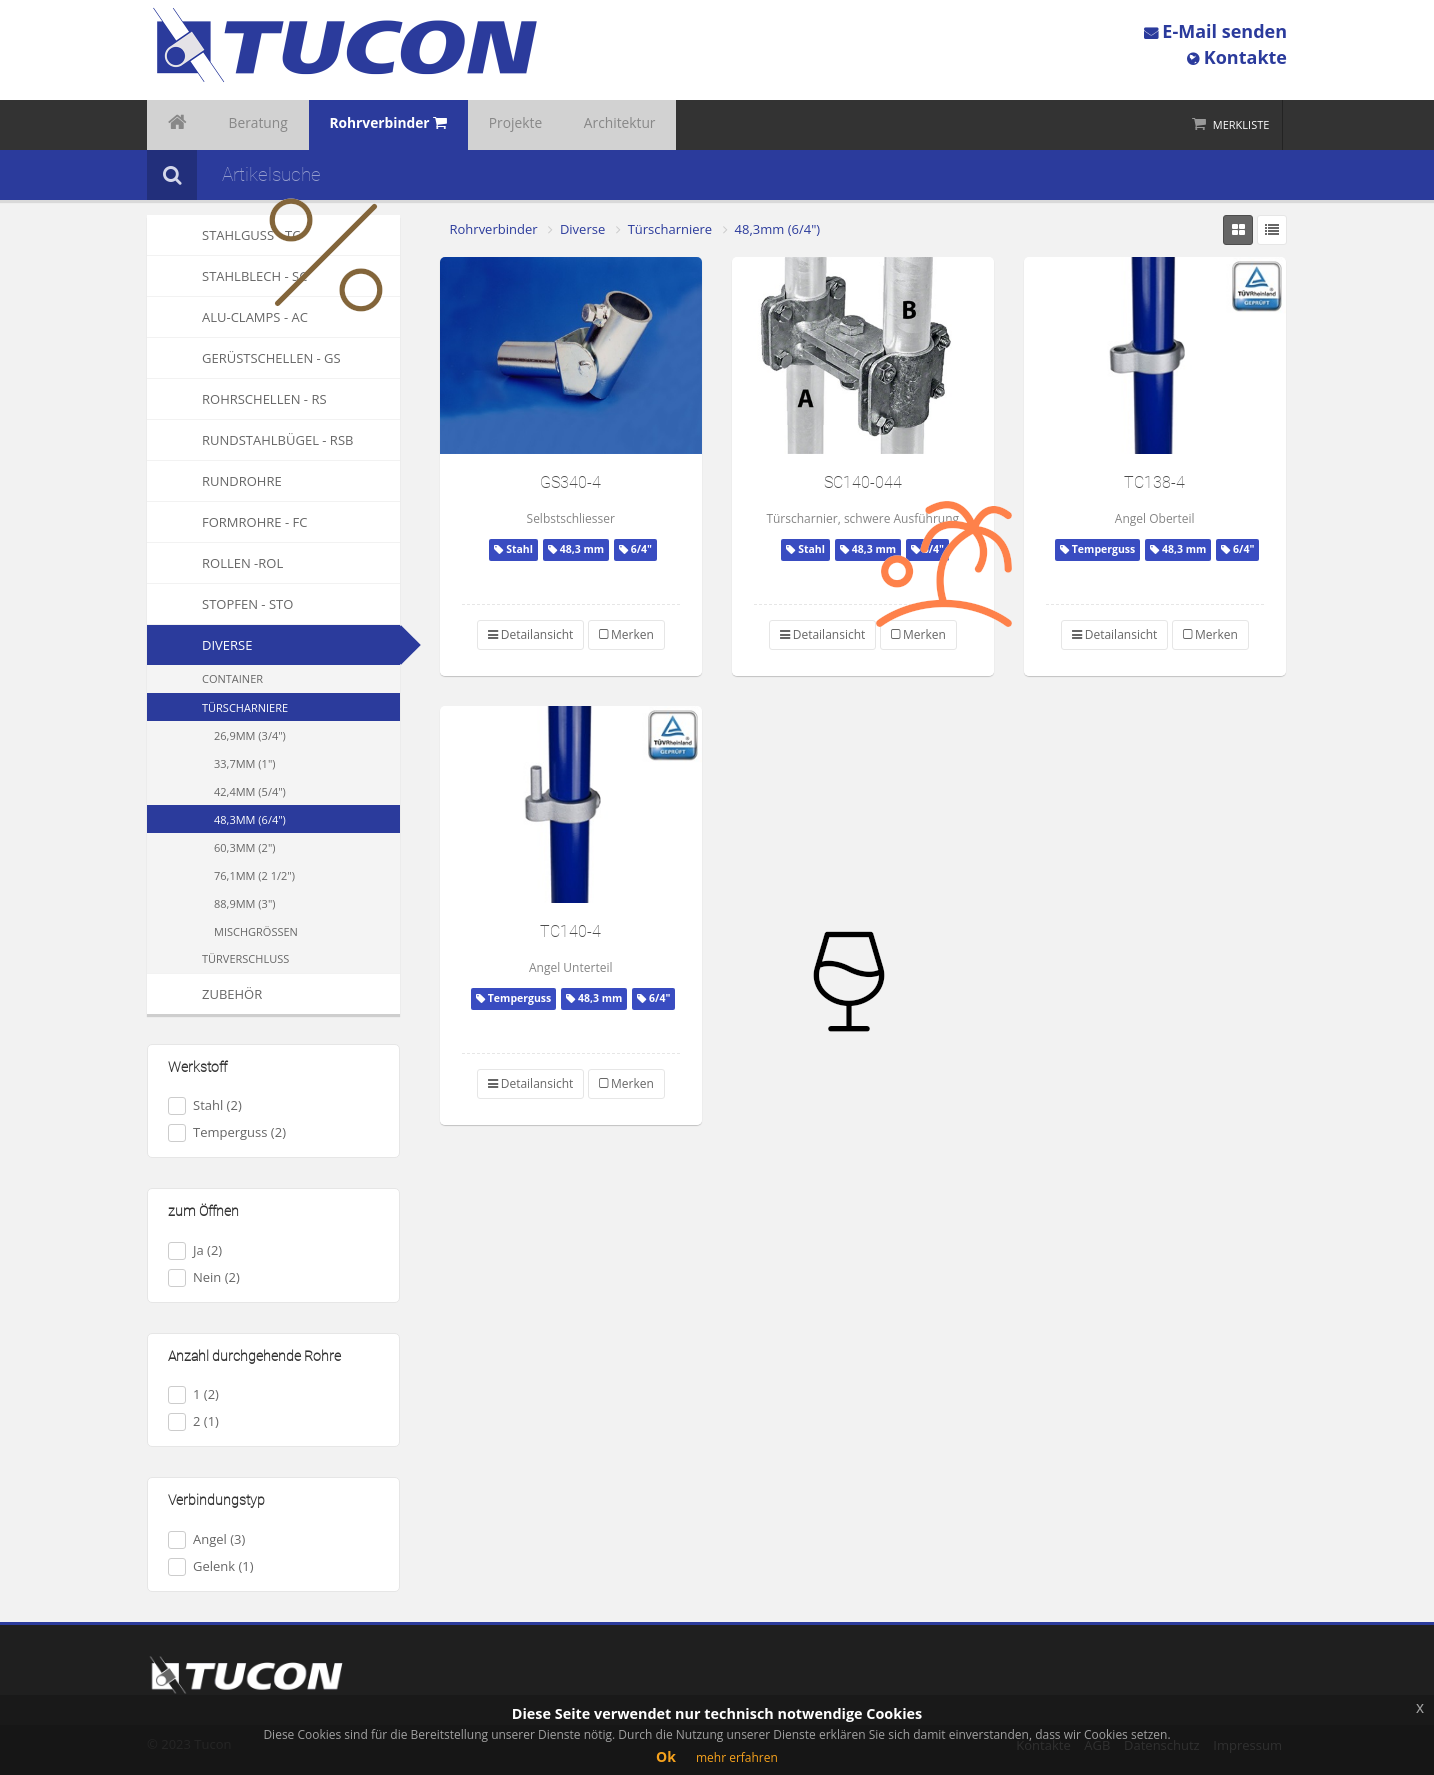  What do you see at coordinates (849, 978) in the screenshot?
I see `browse wine selection or menu` at bounding box center [849, 978].